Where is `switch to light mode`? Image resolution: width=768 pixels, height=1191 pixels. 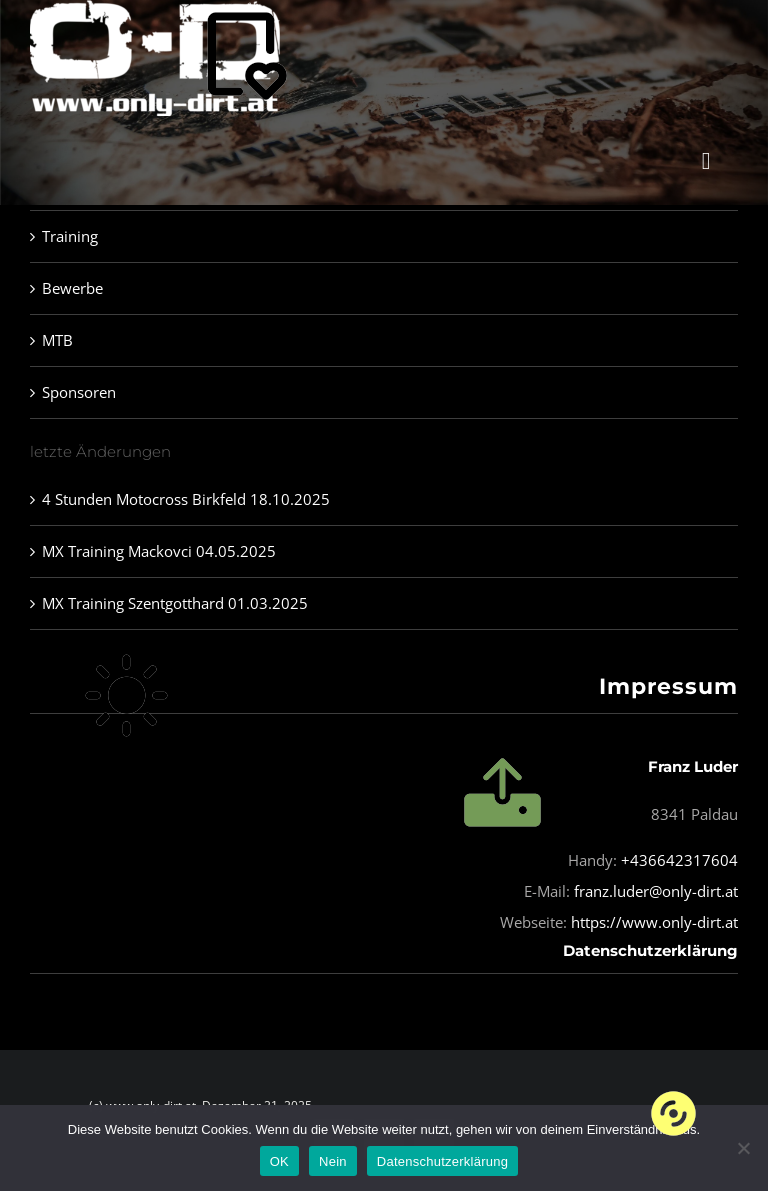 switch to light mode is located at coordinates (126, 695).